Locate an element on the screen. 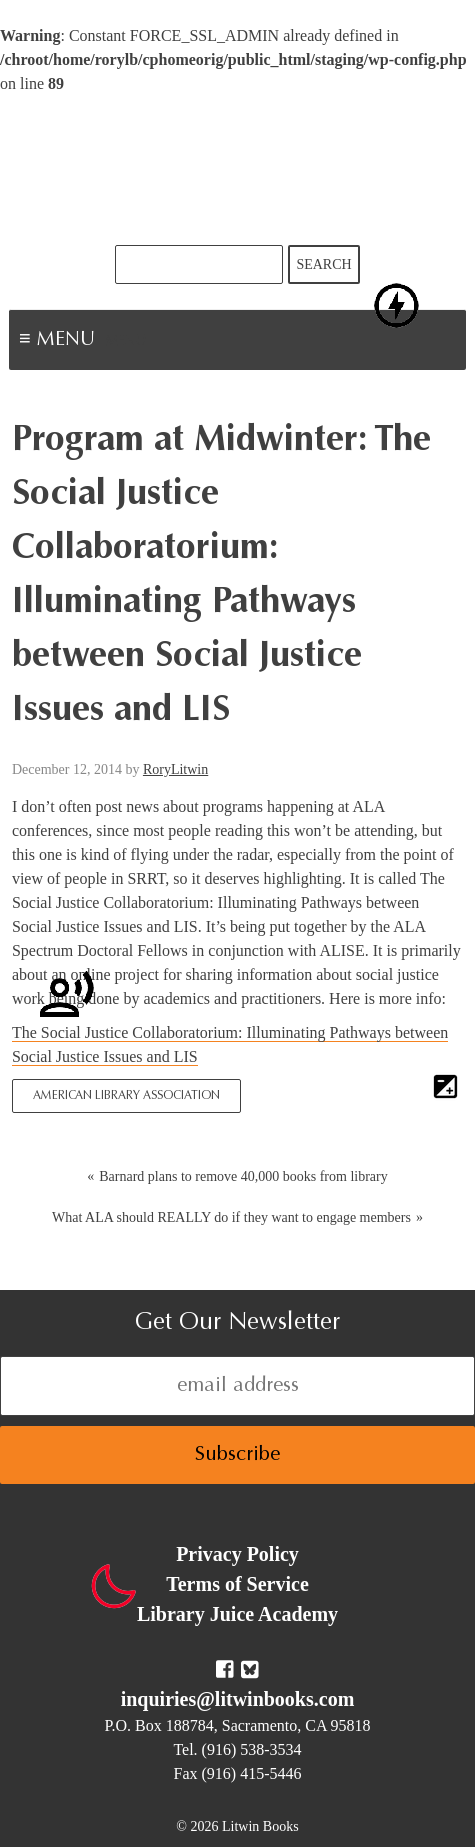 The width and height of the screenshot is (475, 1847). indicates offline or cached content available is located at coordinates (396, 305).